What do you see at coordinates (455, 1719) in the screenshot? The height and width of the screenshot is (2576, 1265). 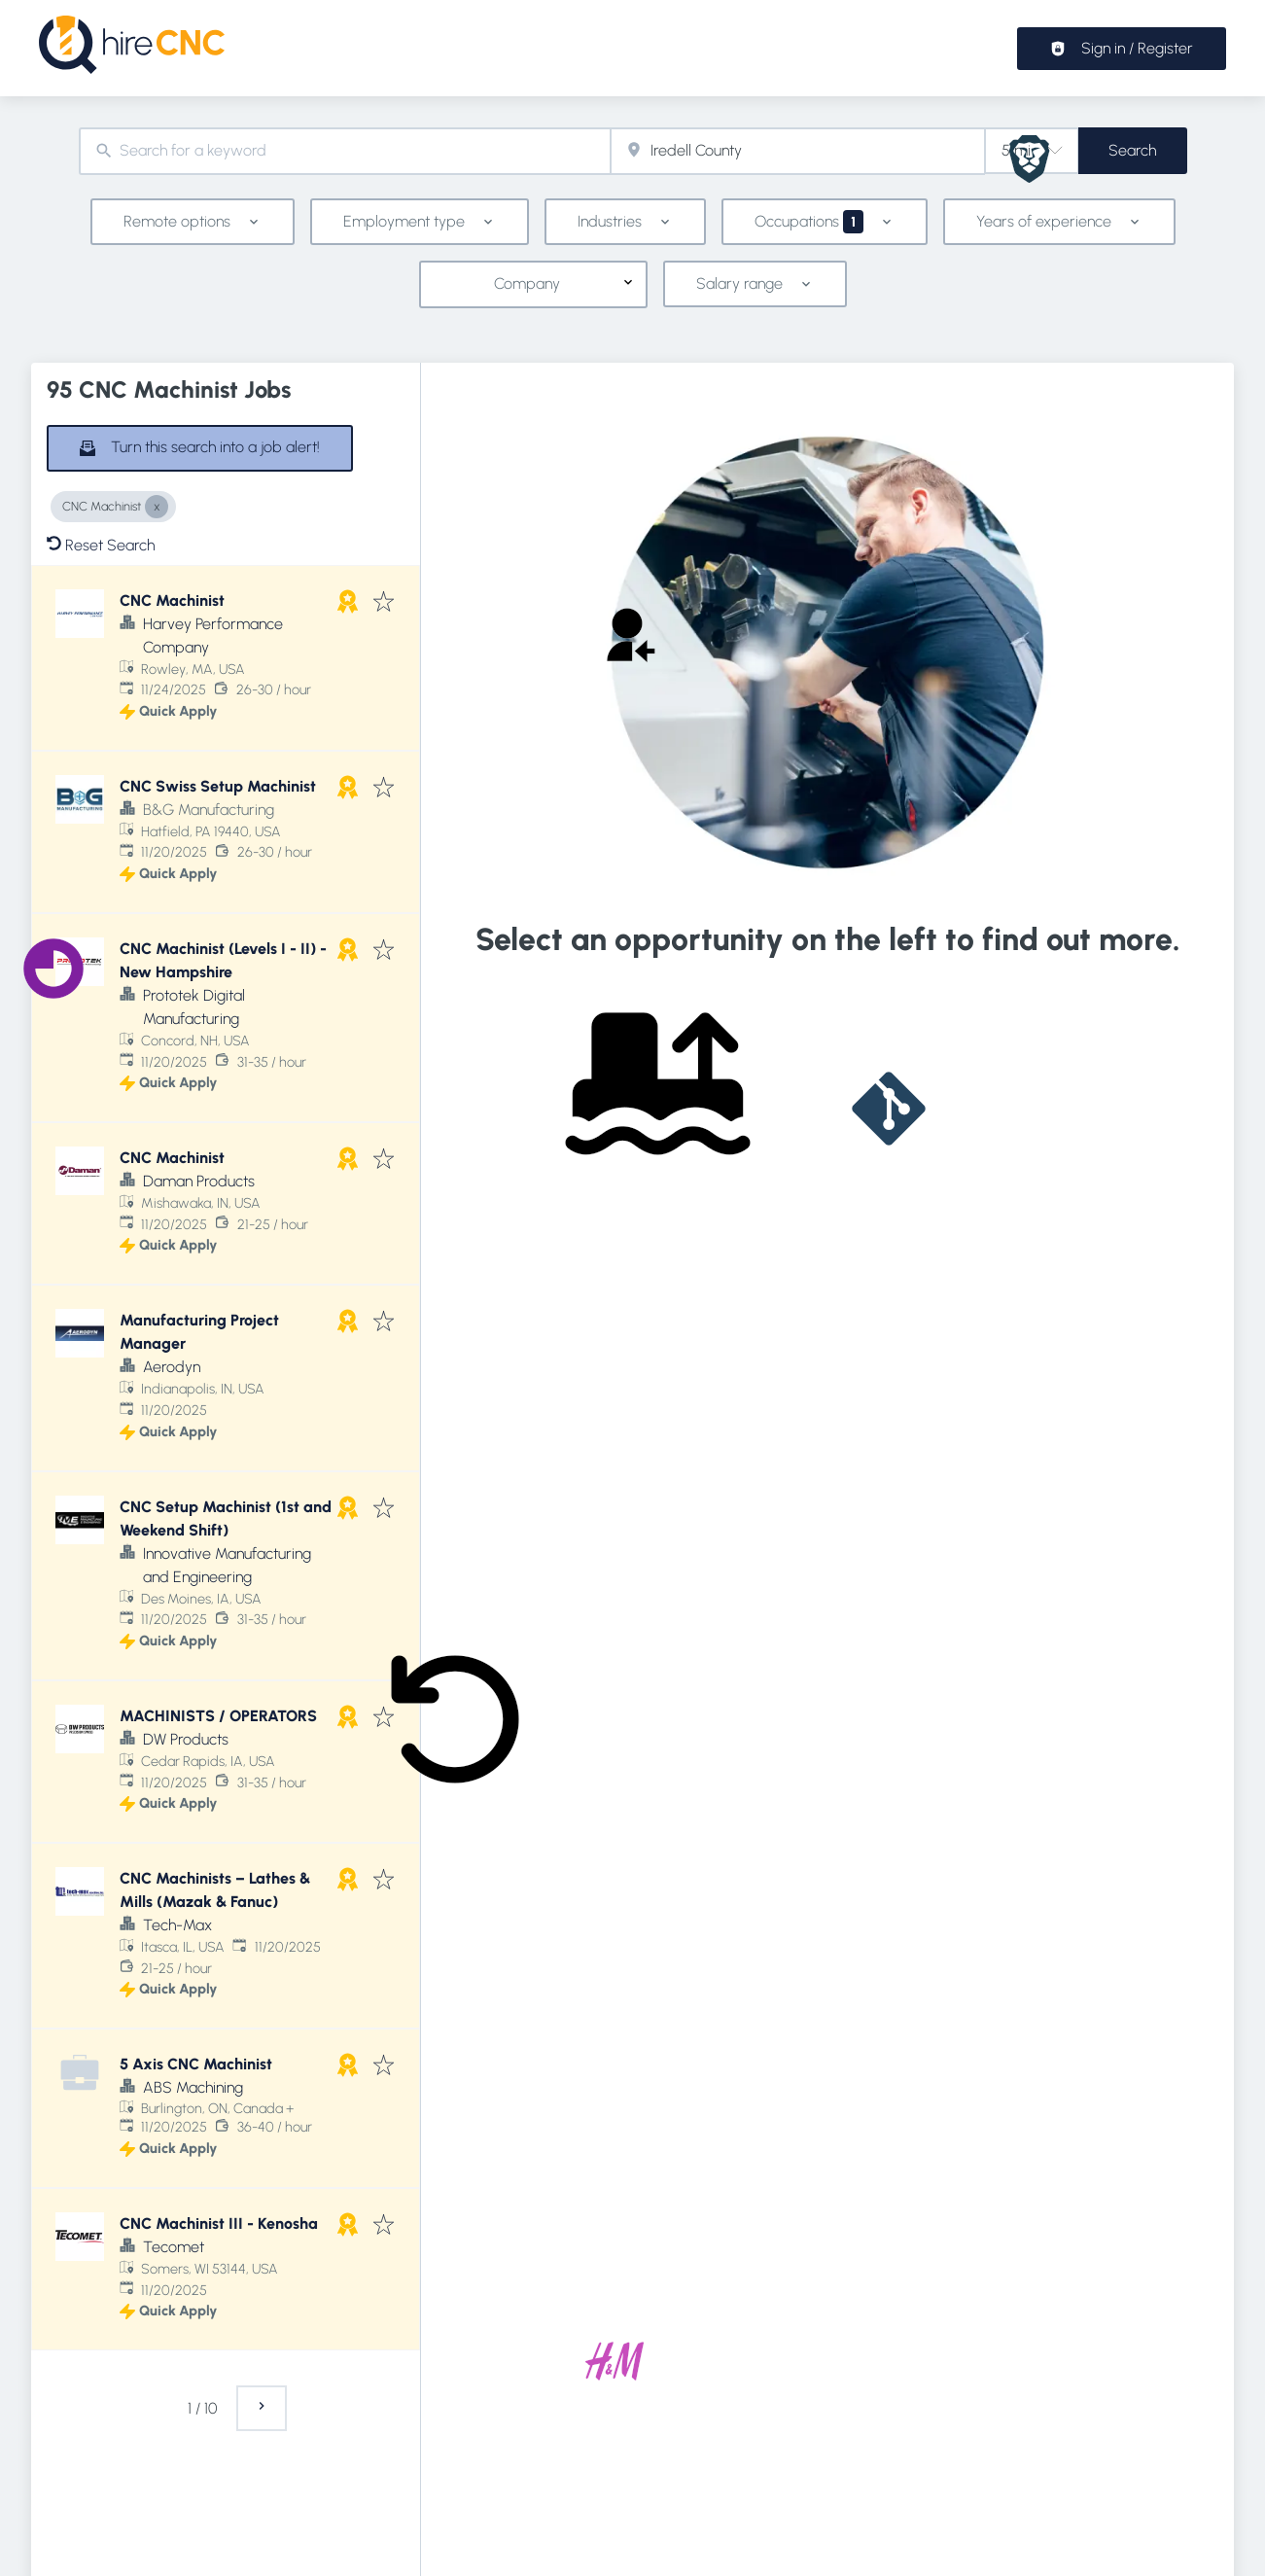 I see `undo the last action` at bounding box center [455, 1719].